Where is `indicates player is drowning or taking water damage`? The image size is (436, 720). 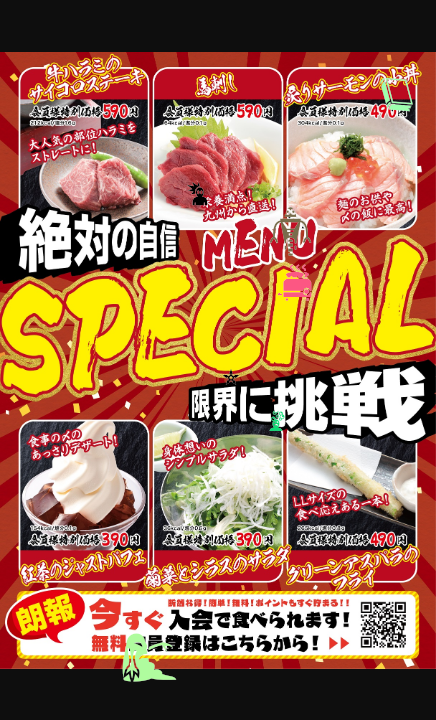 indicates player is drowning or taking water damage is located at coordinates (276, 421).